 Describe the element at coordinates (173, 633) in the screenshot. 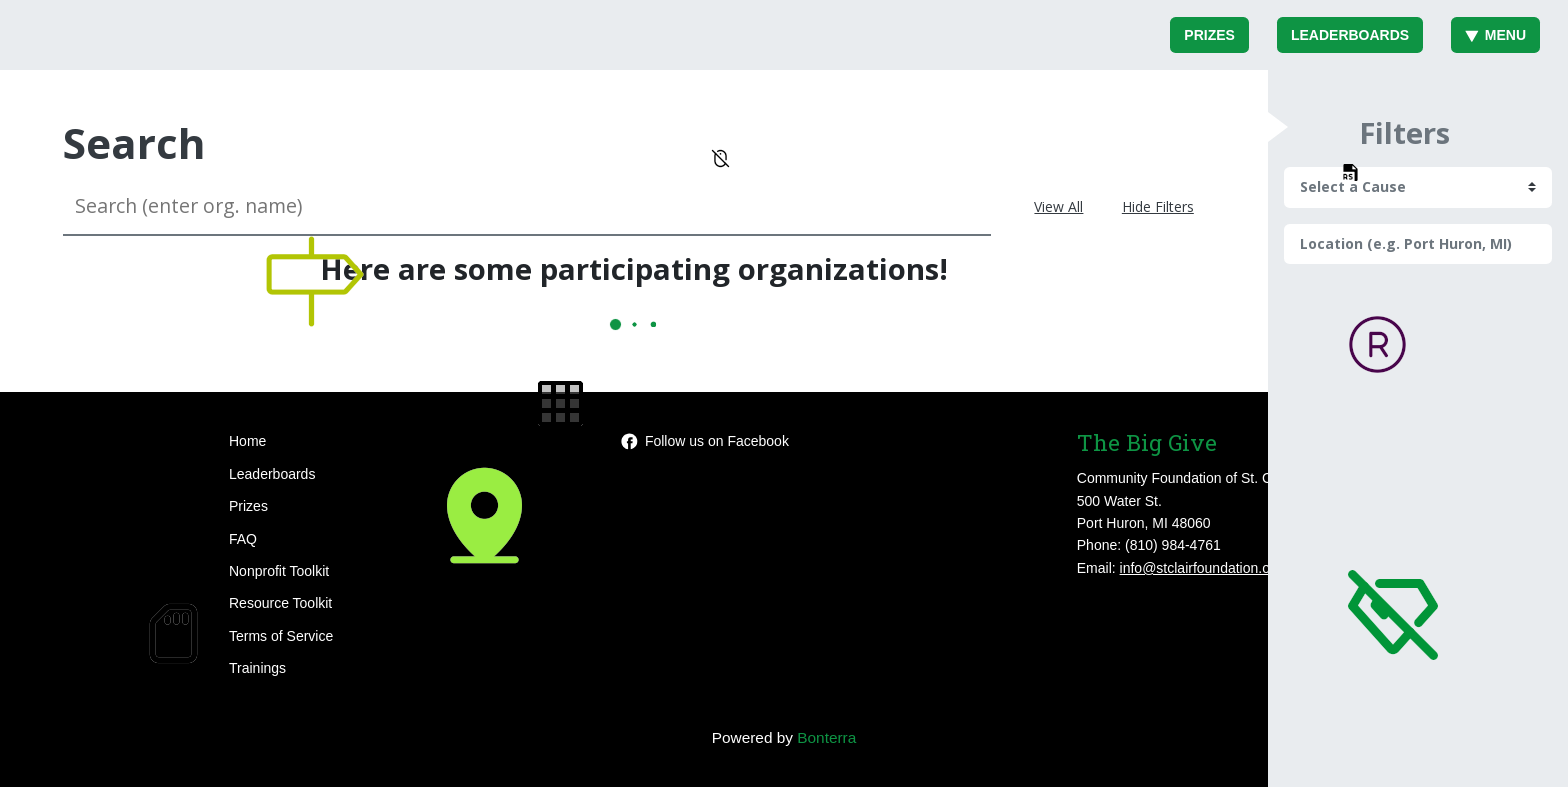

I see `access sd card storage` at that location.